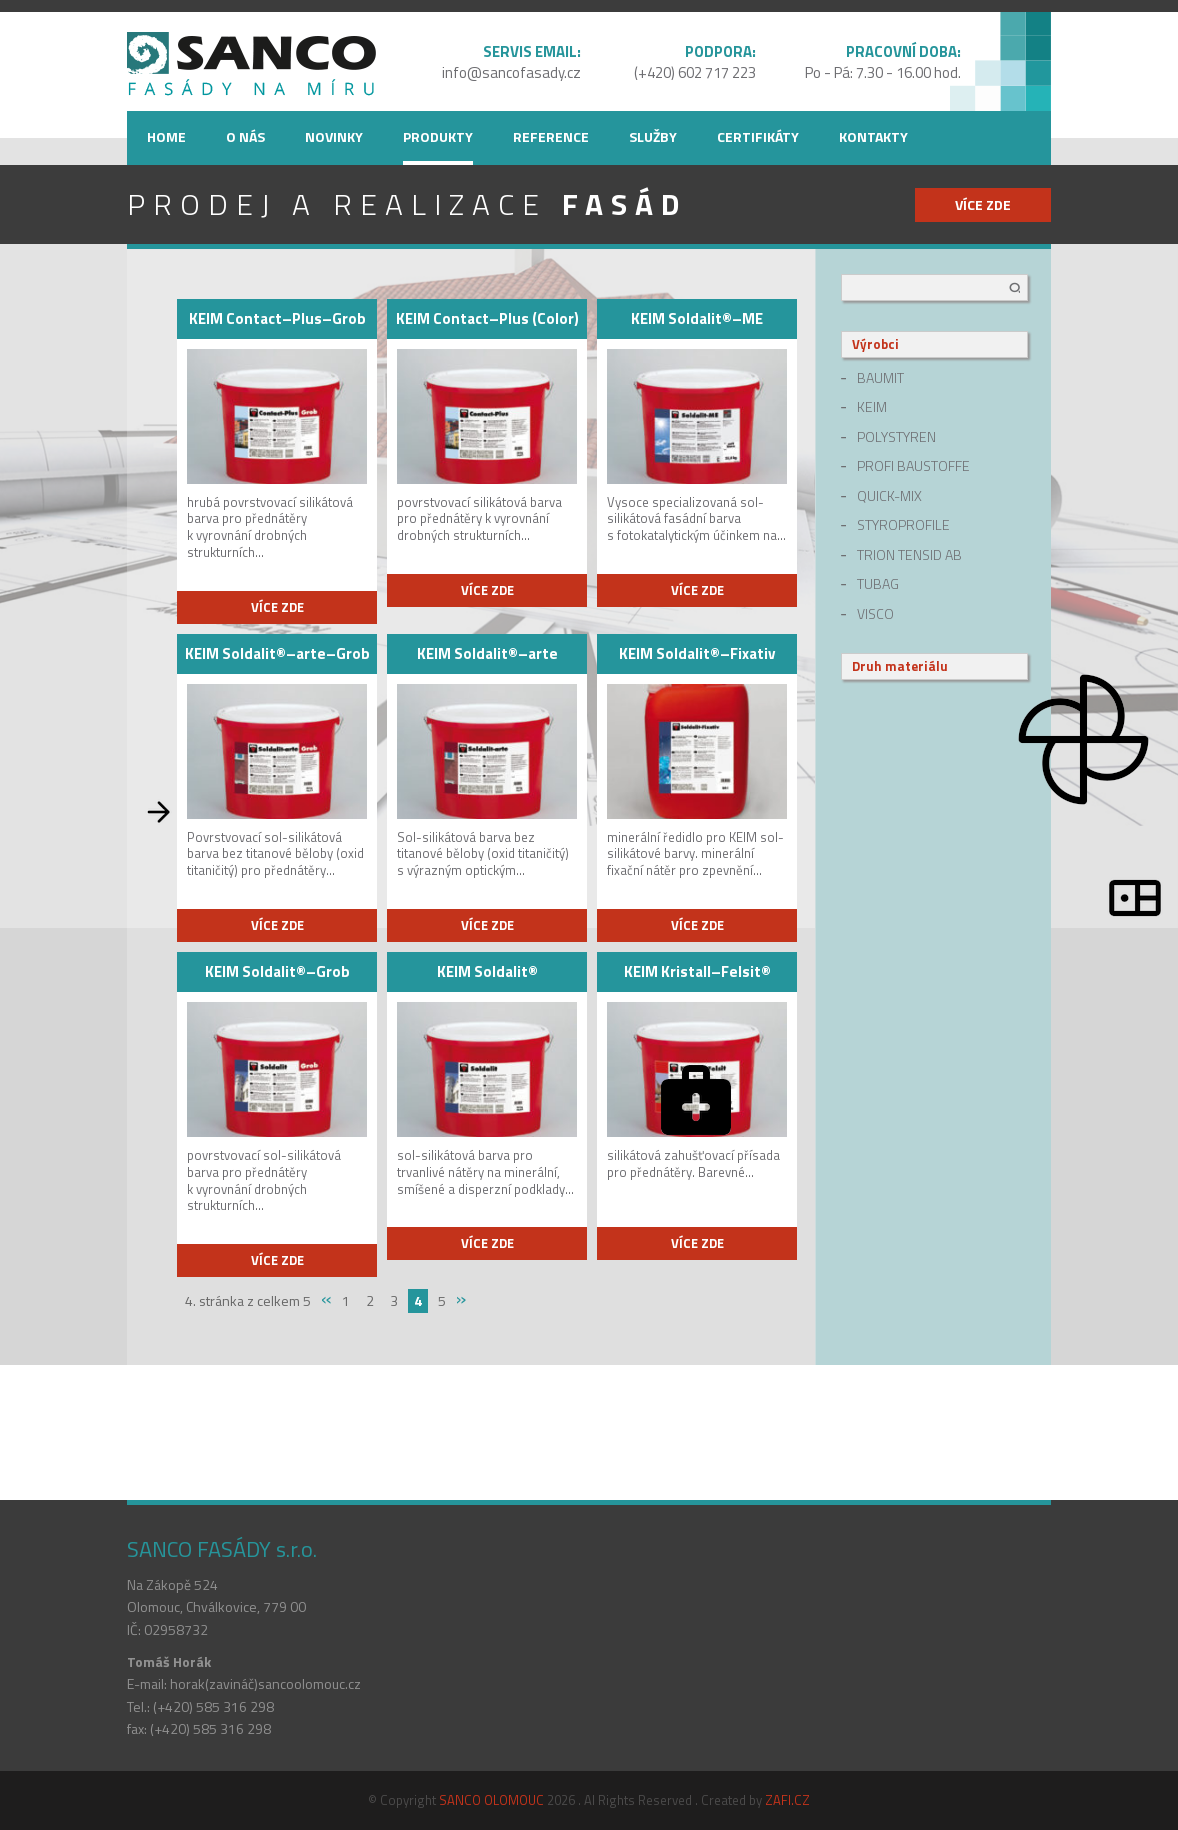 Image resolution: width=1178 pixels, height=1830 pixels. I want to click on open google photos app, so click(1083, 739).